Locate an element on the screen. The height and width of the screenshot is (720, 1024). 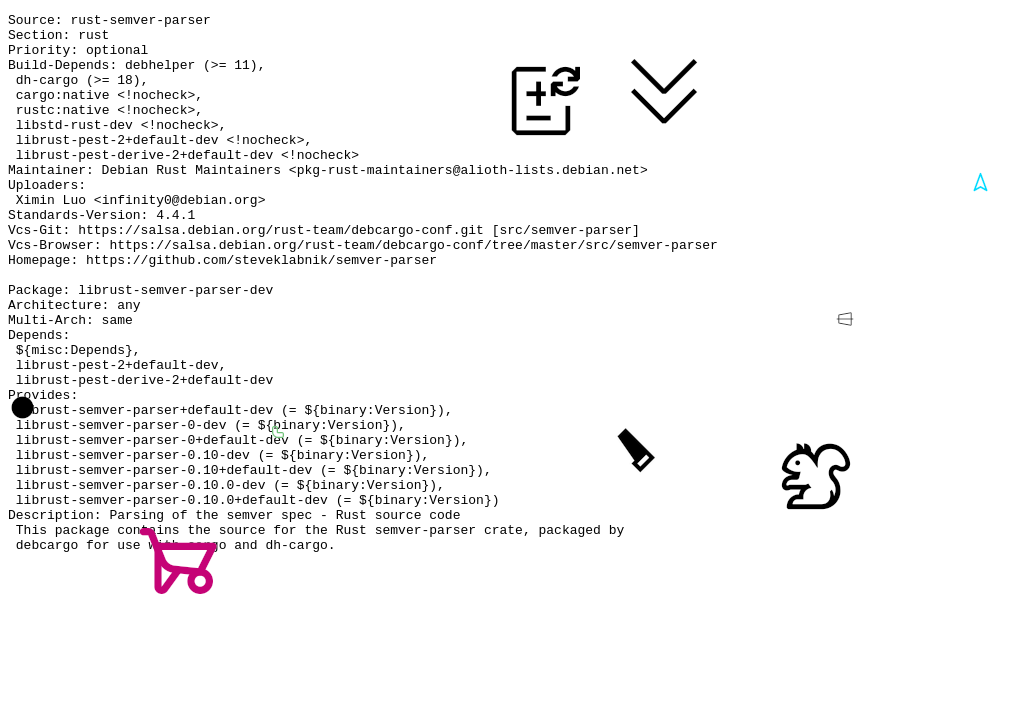
access squirrel version control settings is located at coordinates (816, 475).